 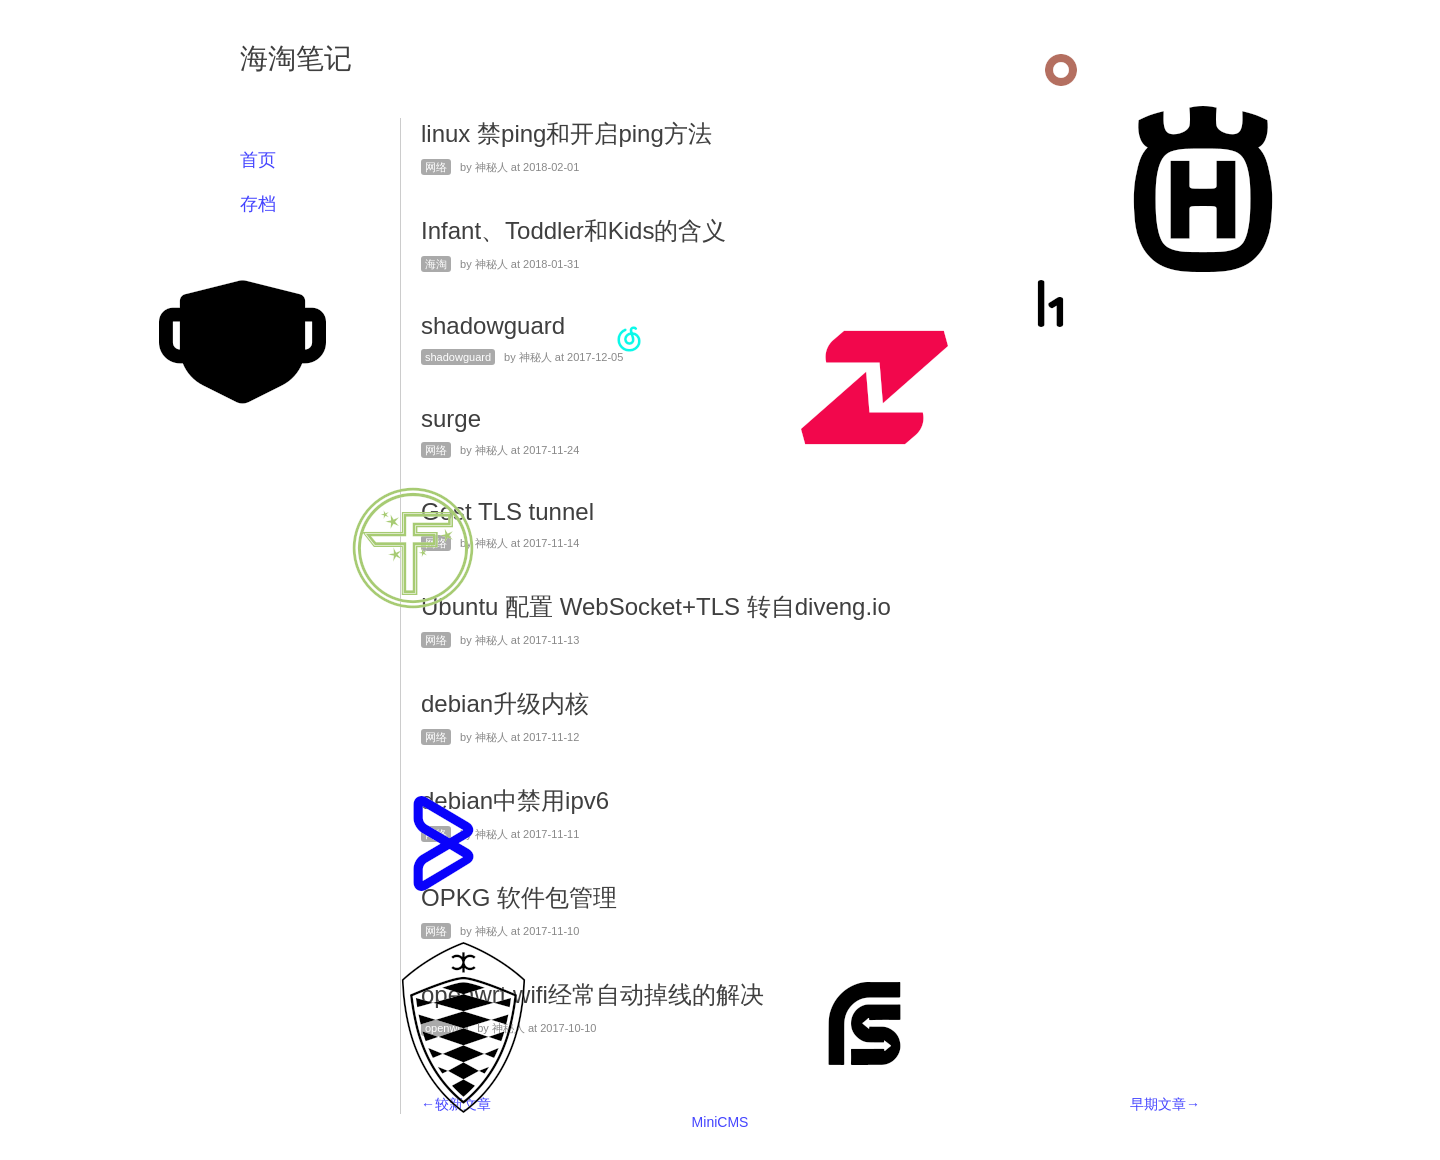 What do you see at coordinates (1061, 70) in the screenshot?
I see `osano privacy platform logo` at bounding box center [1061, 70].